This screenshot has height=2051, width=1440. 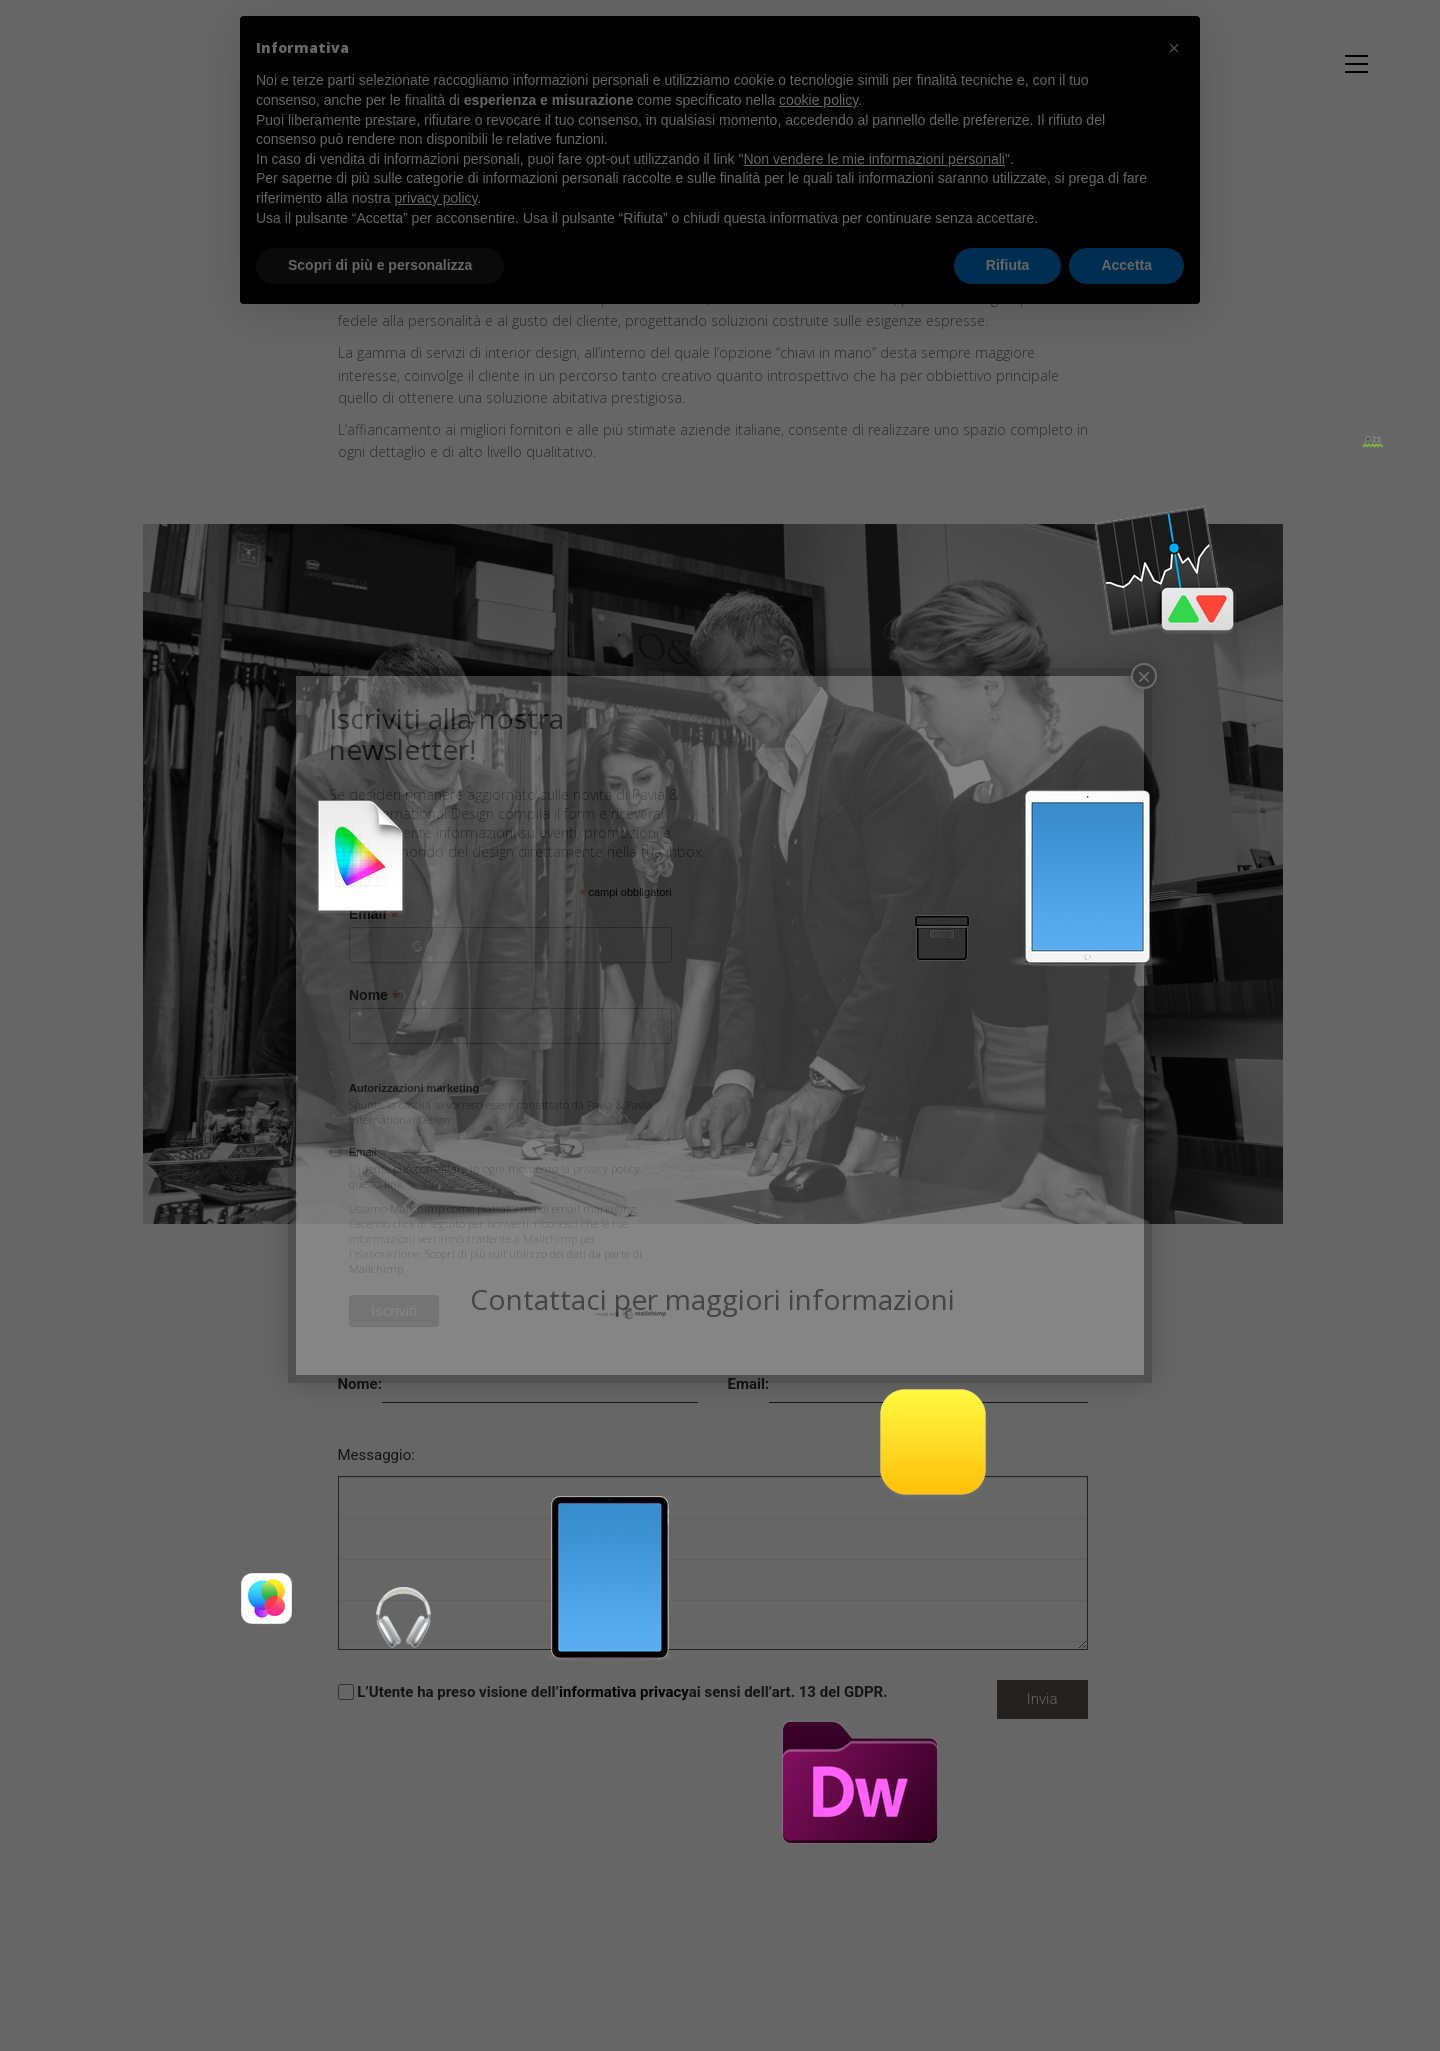 What do you see at coordinates (610, 1579) in the screenshot?
I see `iPad Air device connected` at bounding box center [610, 1579].